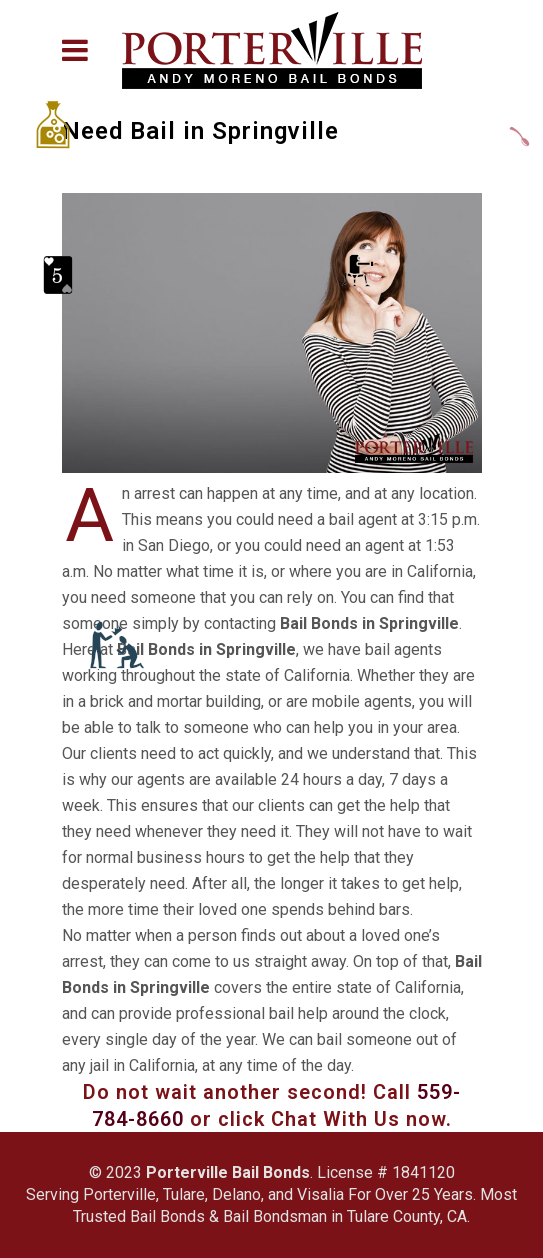  Describe the element at coordinates (58, 275) in the screenshot. I see `five of hearts playing card` at that location.